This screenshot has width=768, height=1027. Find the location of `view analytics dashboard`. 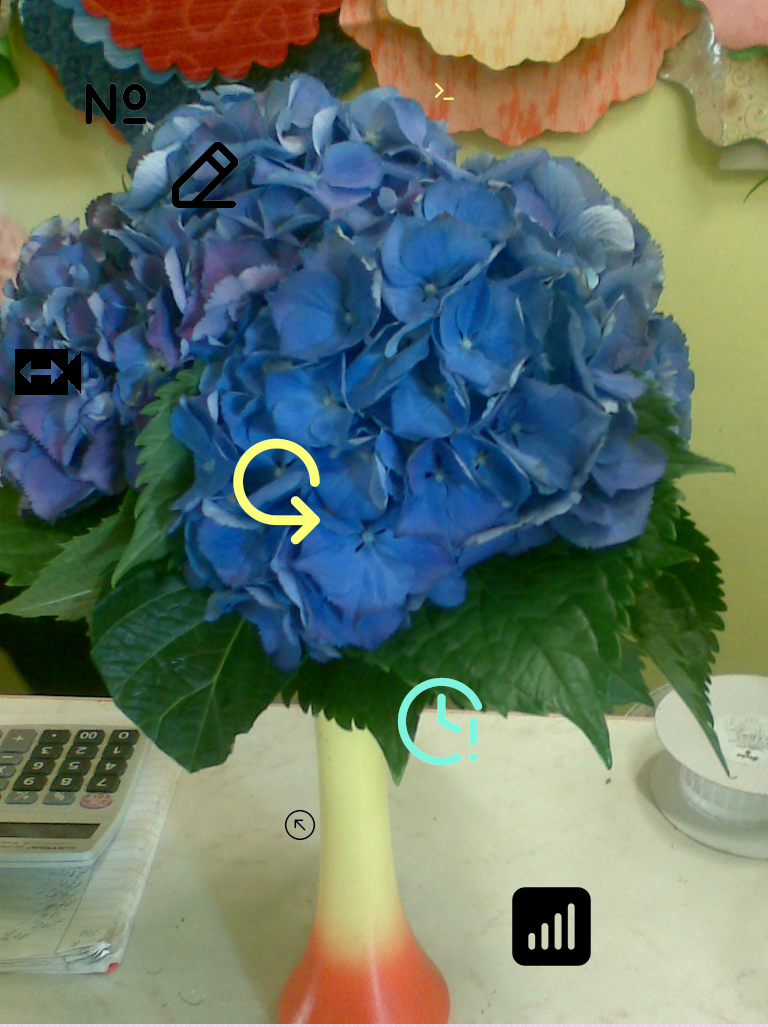

view analytics dashboard is located at coordinates (551, 926).